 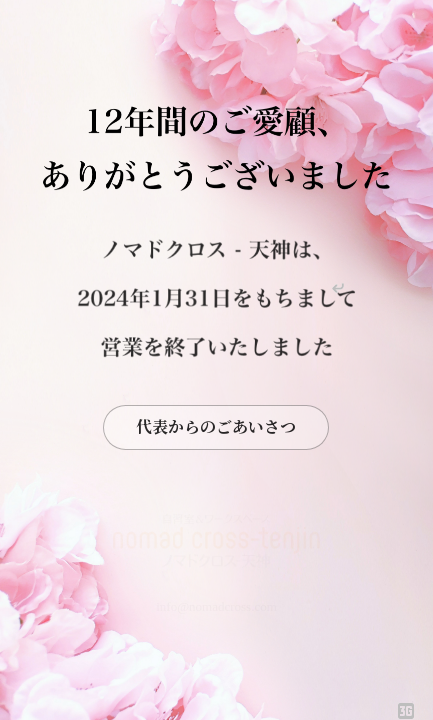 What do you see at coordinates (337, 287) in the screenshot?
I see `indicates a message has been replied to` at bounding box center [337, 287].